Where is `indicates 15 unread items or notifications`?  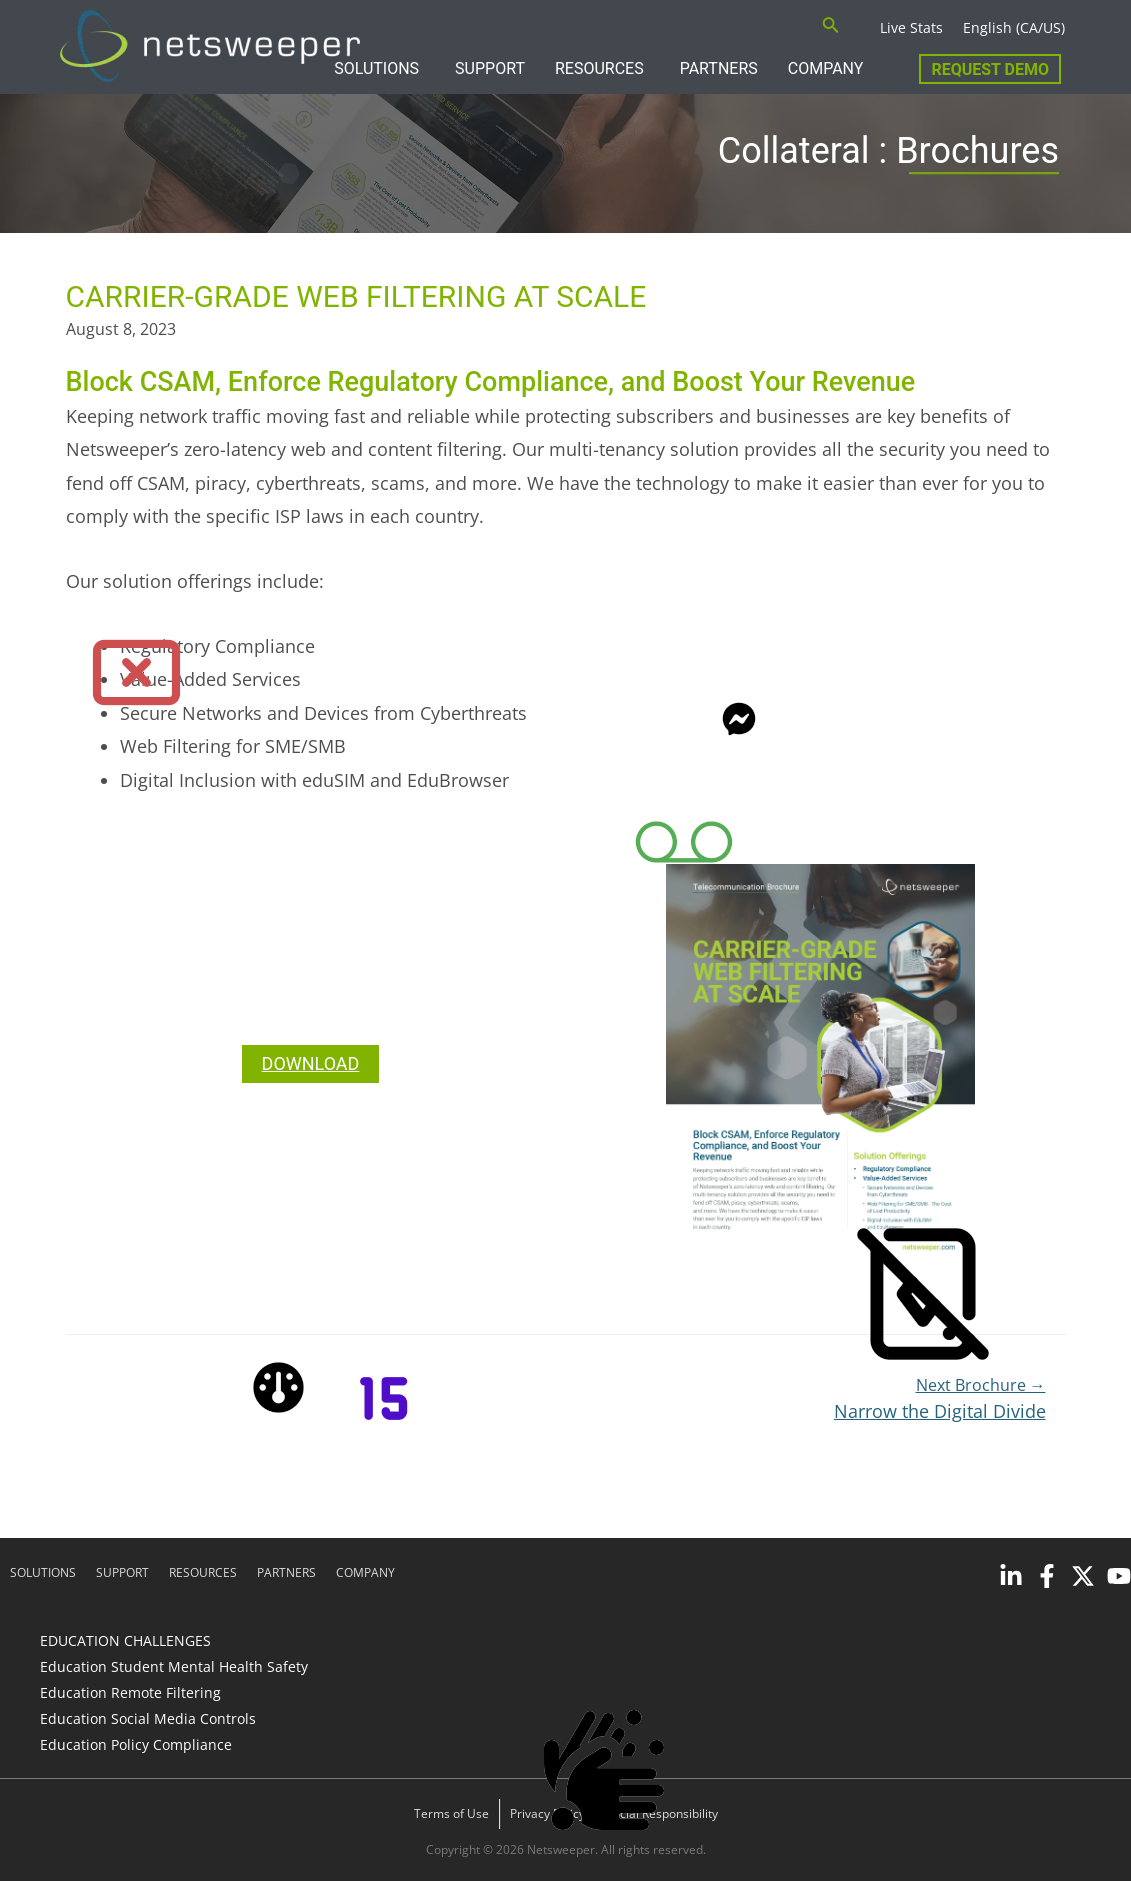
indicates 15 unread items or notifications is located at coordinates (381, 1398).